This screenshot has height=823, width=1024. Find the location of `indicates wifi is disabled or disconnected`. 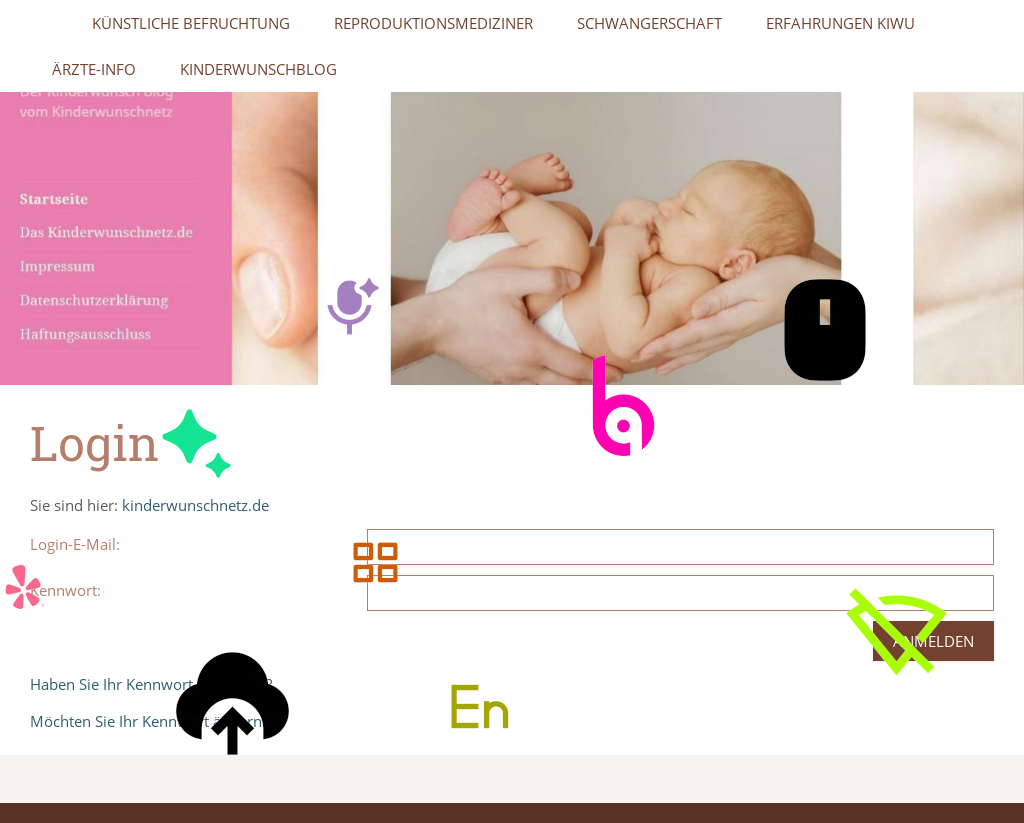

indicates wifi is disabled or disconnected is located at coordinates (896, 635).